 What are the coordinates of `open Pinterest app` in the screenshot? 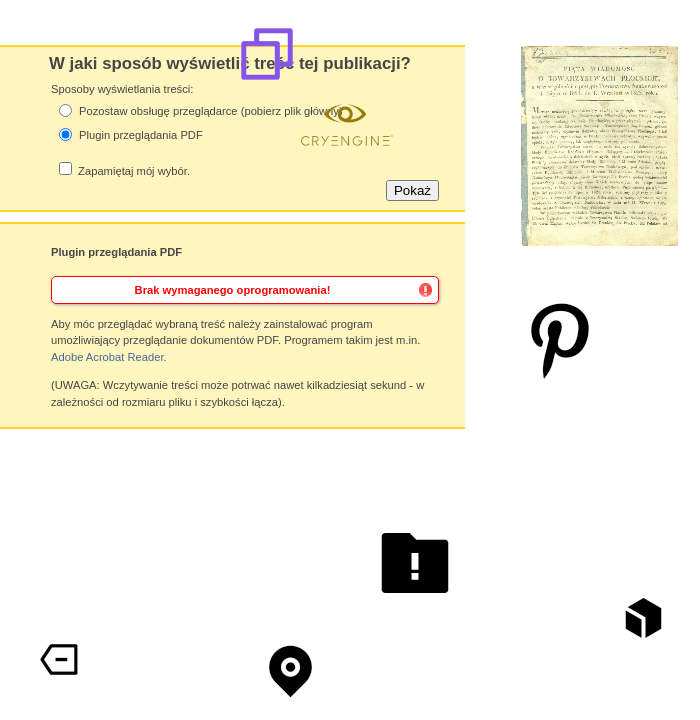 It's located at (560, 341).